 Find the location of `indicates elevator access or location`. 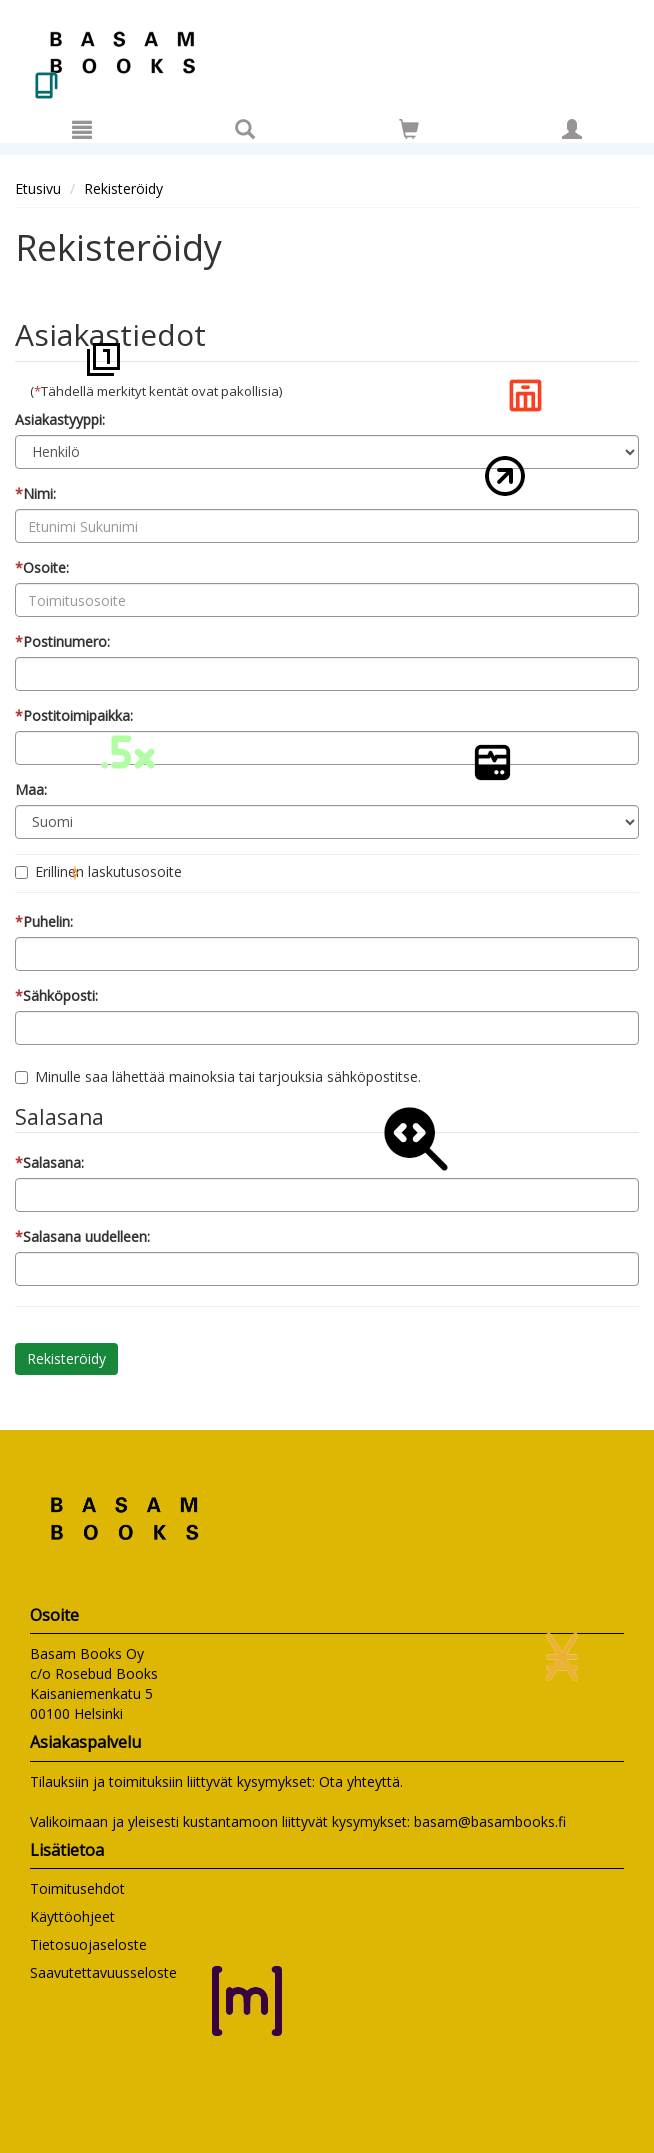

indicates elevator access or location is located at coordinates (525, 395).